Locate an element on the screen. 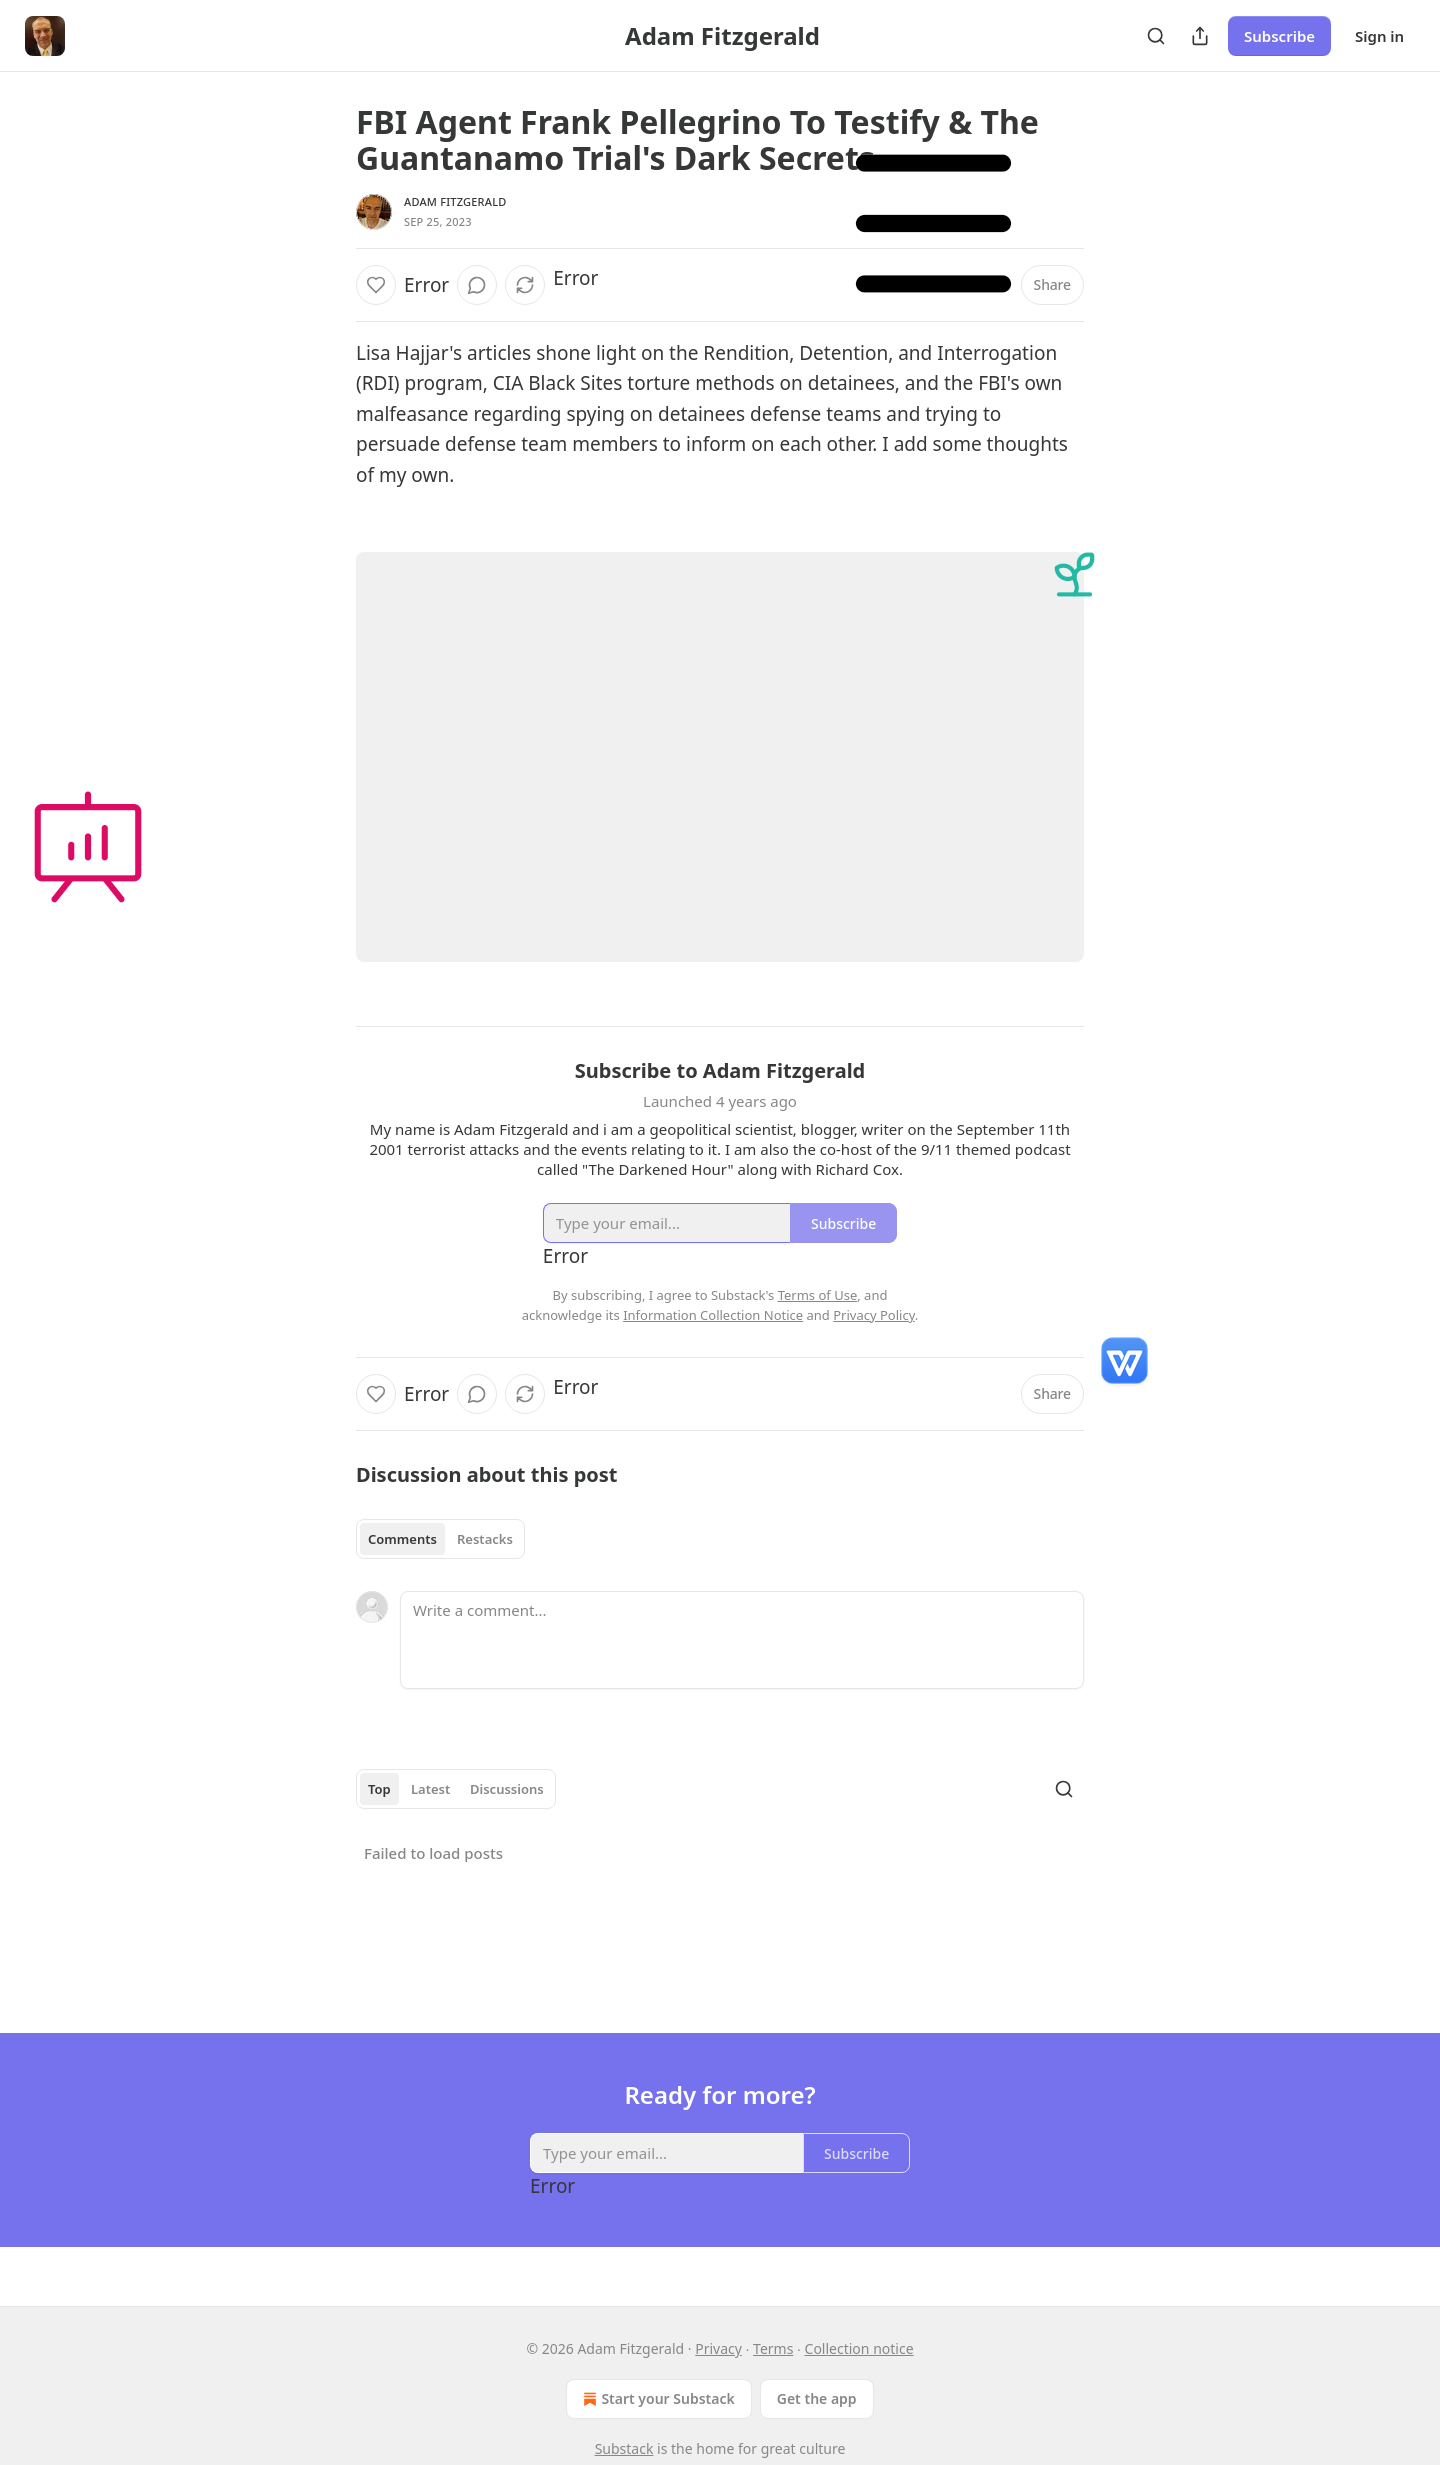  view presentation with chart data is located at coordinates (88, 849).